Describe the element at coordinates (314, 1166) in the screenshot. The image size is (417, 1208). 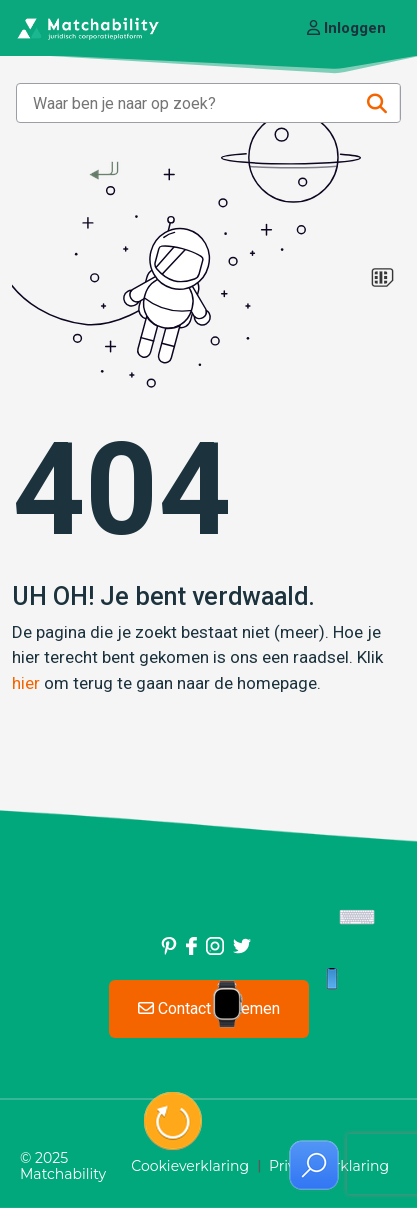
I see `open search or spotlight functionality` at that location.